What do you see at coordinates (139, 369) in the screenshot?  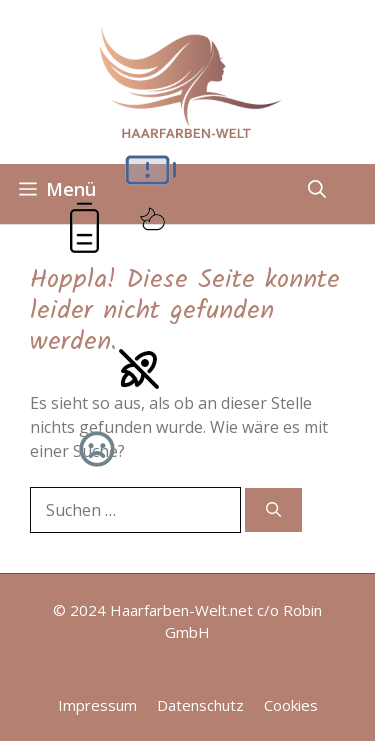 I see `disable quick launch or boost feature` at bounding box center [139, 369].